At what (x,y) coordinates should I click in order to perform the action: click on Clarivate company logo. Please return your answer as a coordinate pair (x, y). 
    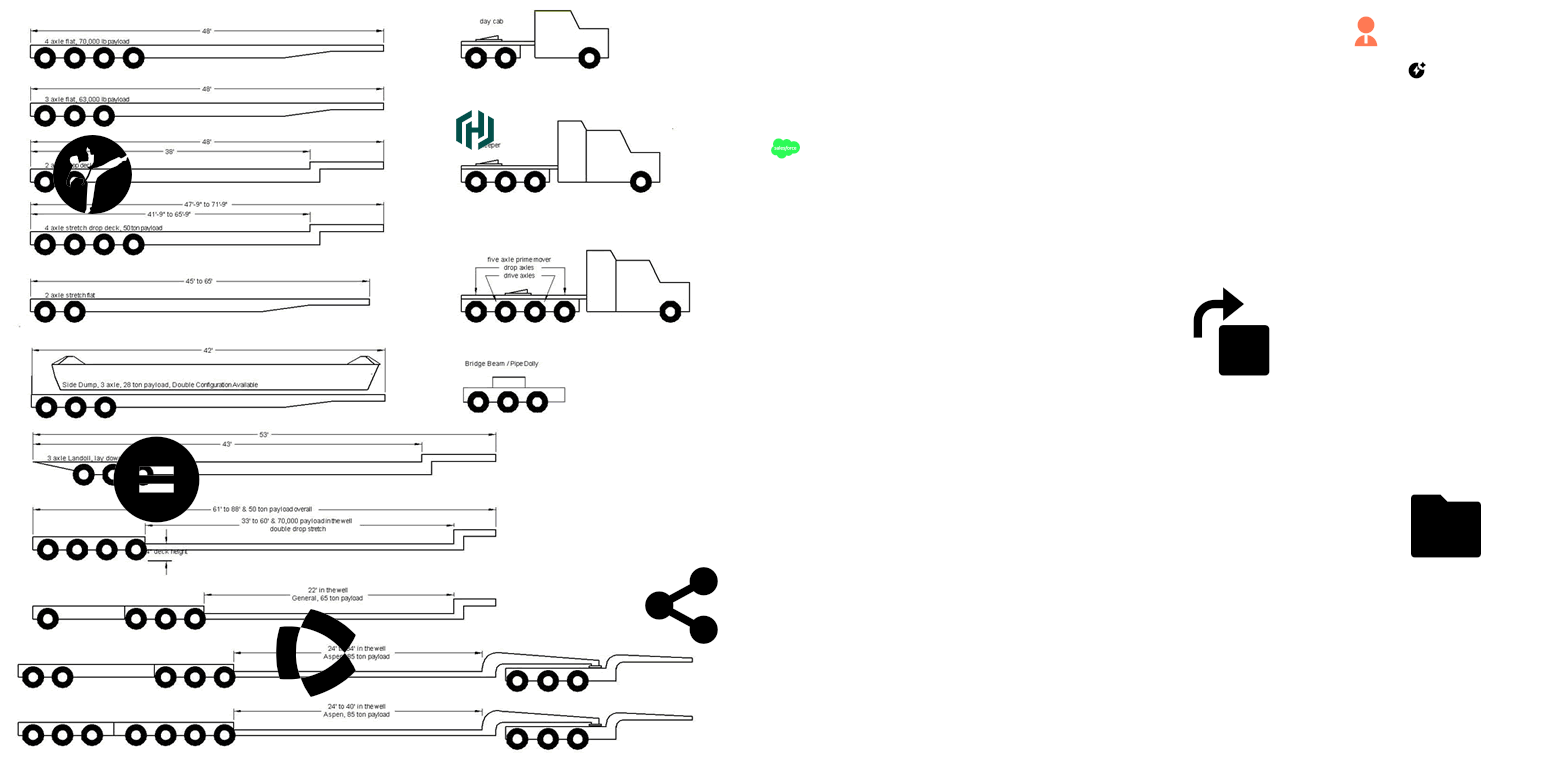
    Looking at the image, I should click on (316, 653).